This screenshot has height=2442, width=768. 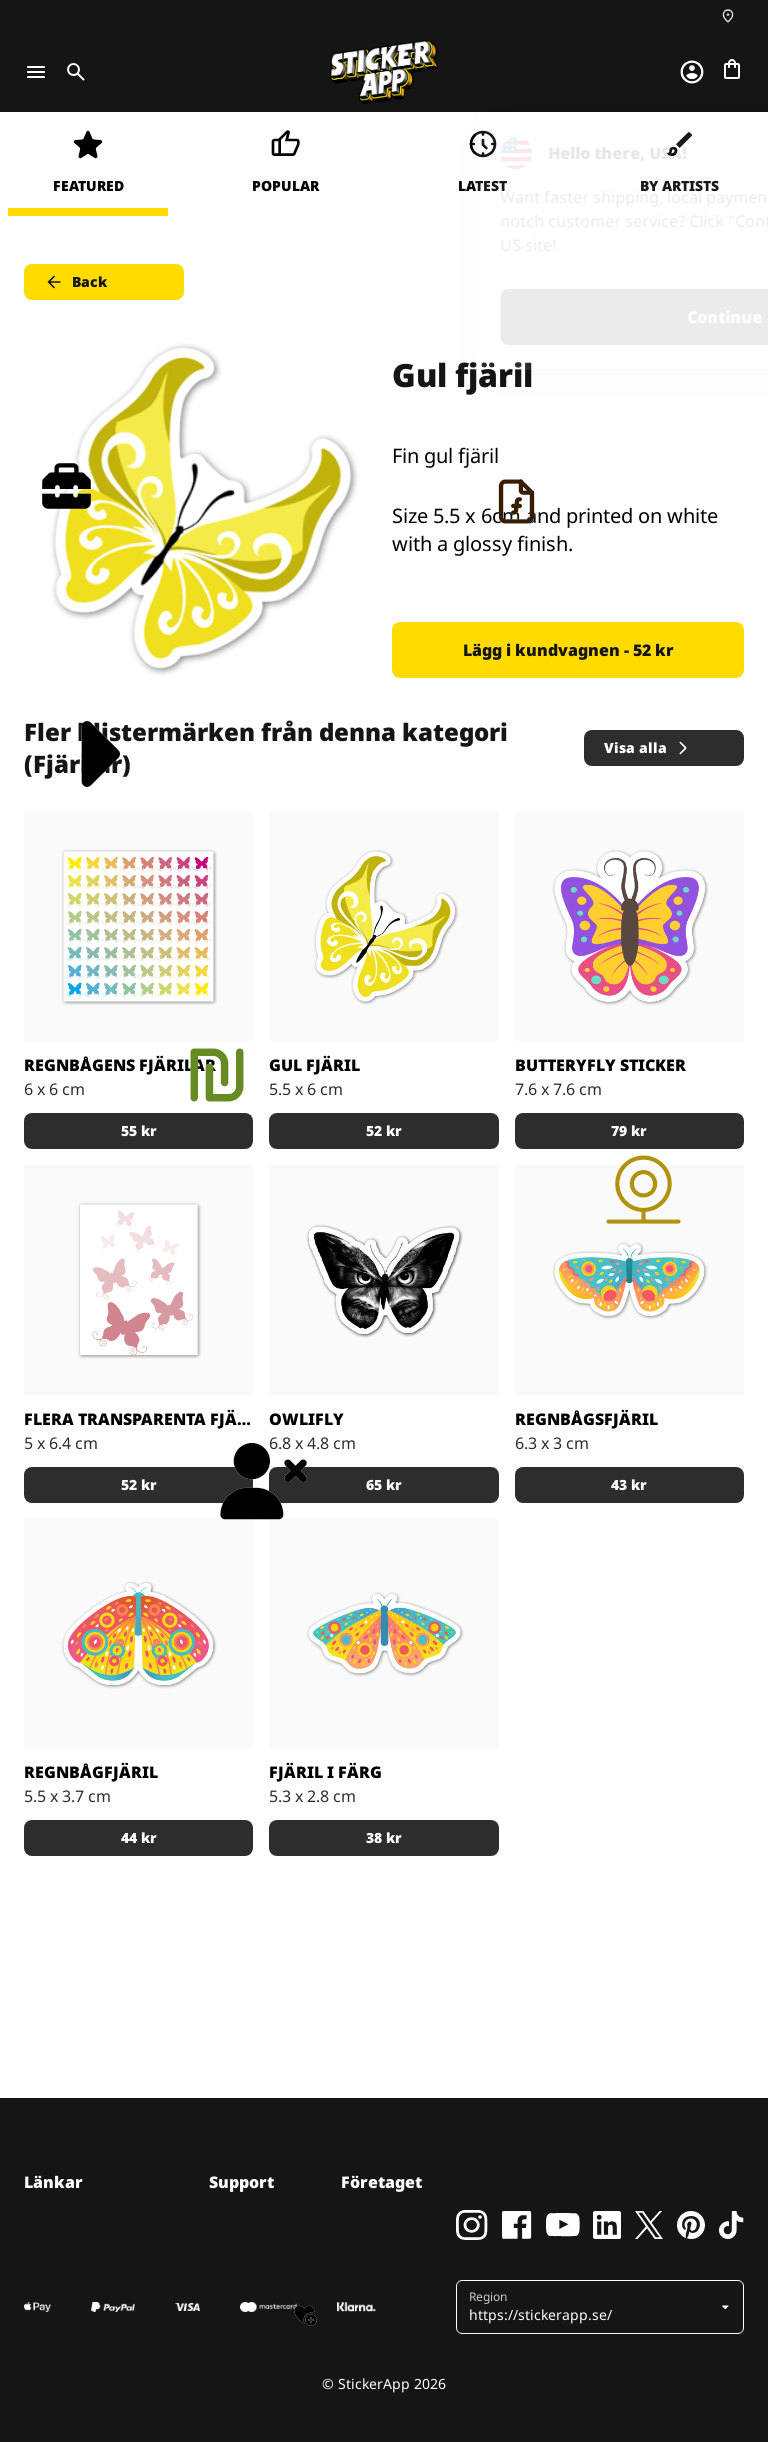 I want to click on access webcam or camera settings, so click(x=643, y=1192).